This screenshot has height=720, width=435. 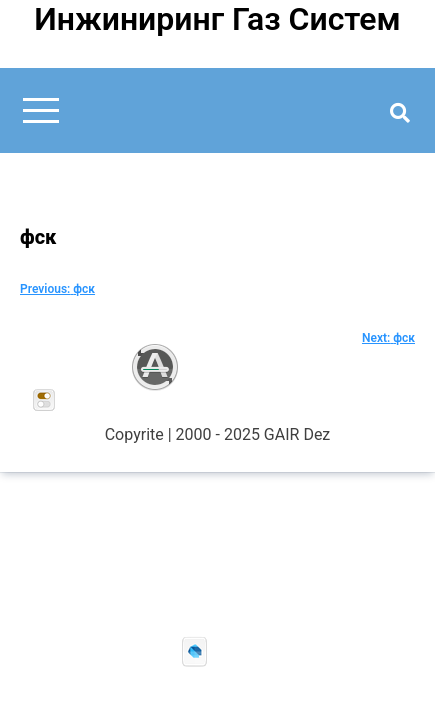 What do you see at coordinates (155, 367) in the screenshot?
I see `open the software updater application` at bounding box center [155, 367].